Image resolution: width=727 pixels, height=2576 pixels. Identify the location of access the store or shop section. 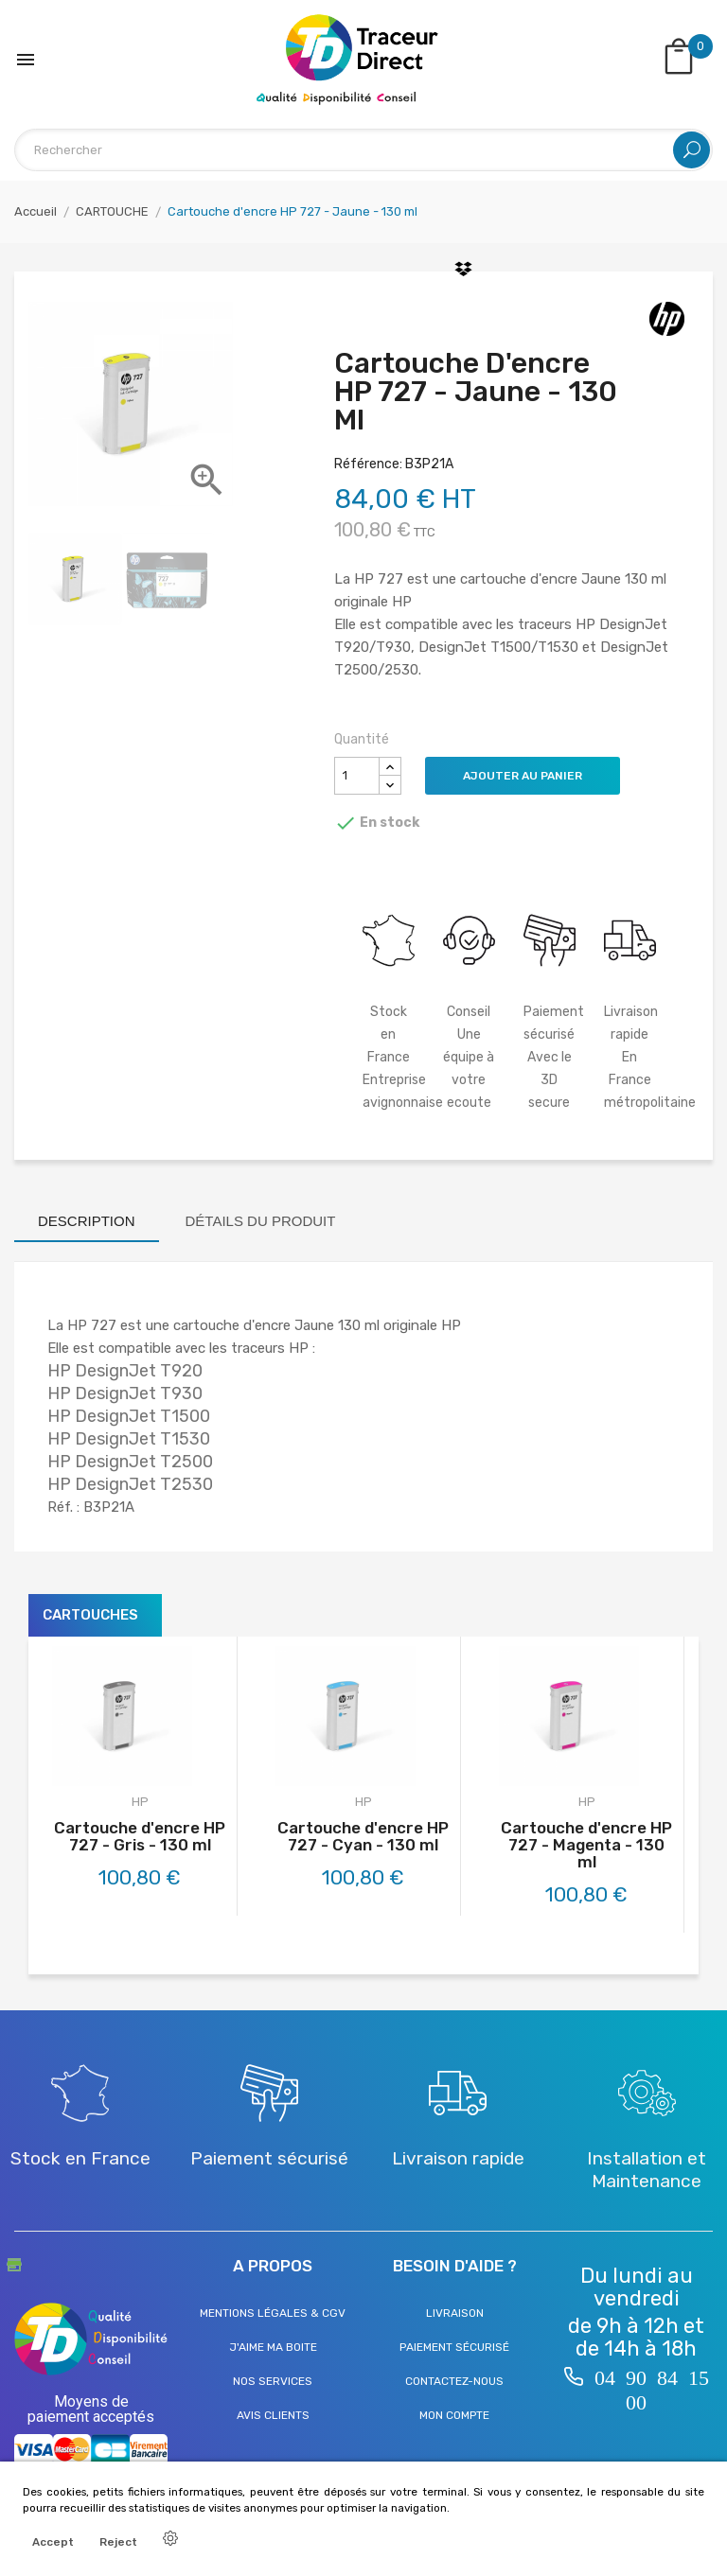
(14, 2265).